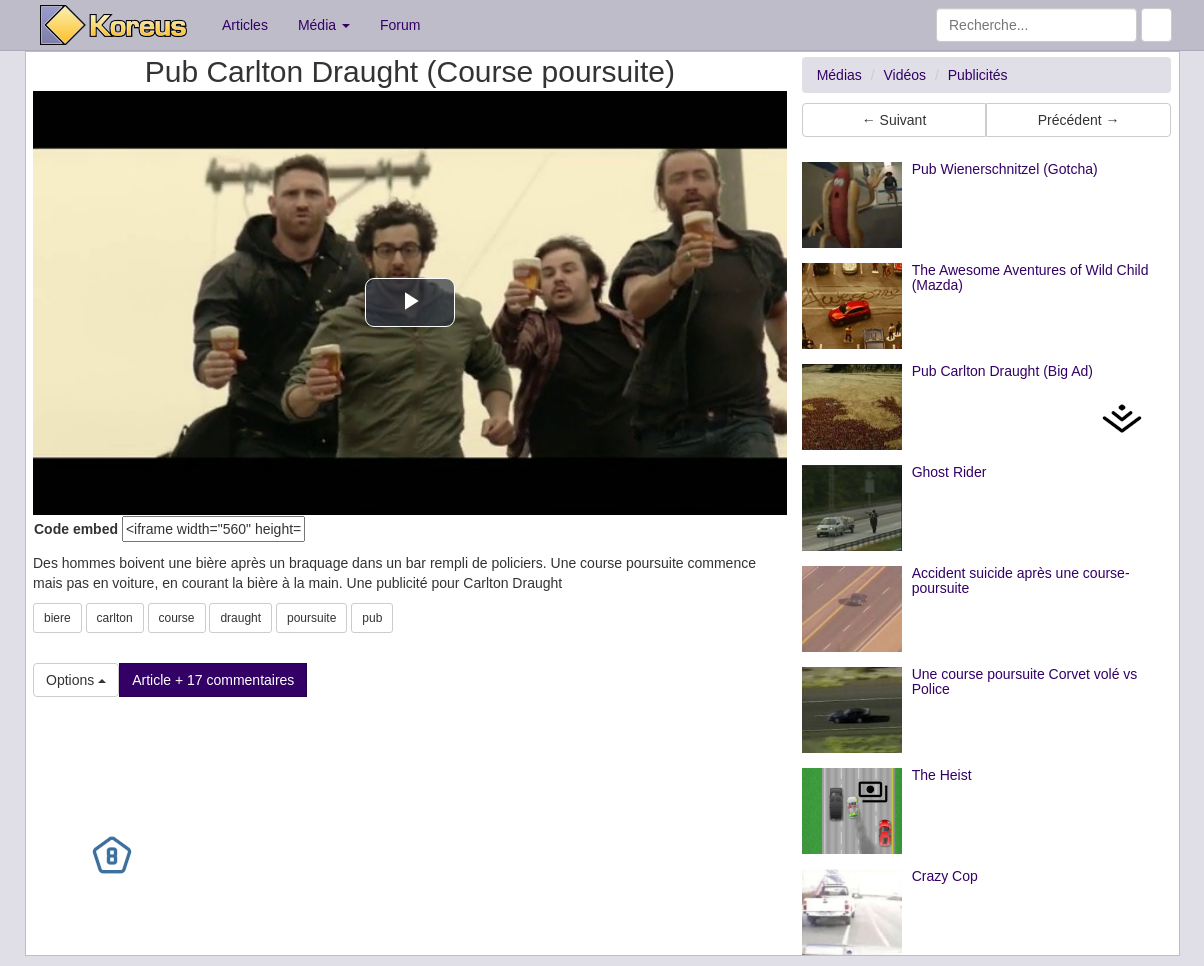 This screenshot has height=966, width=1204. What do you see at coordinates (1122, 418) in the screenshot?
I see `juejin developer community logo` at bounding box center [1122, 418].